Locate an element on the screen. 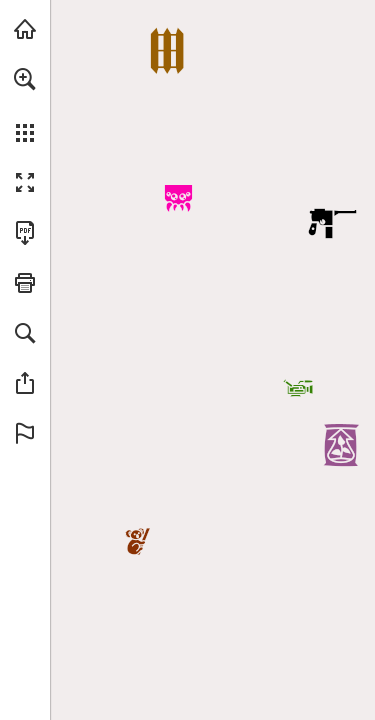 This screenshot has height=720, width=375. spider or arachnid enemy character in a game is located at coordinates (178, 198).